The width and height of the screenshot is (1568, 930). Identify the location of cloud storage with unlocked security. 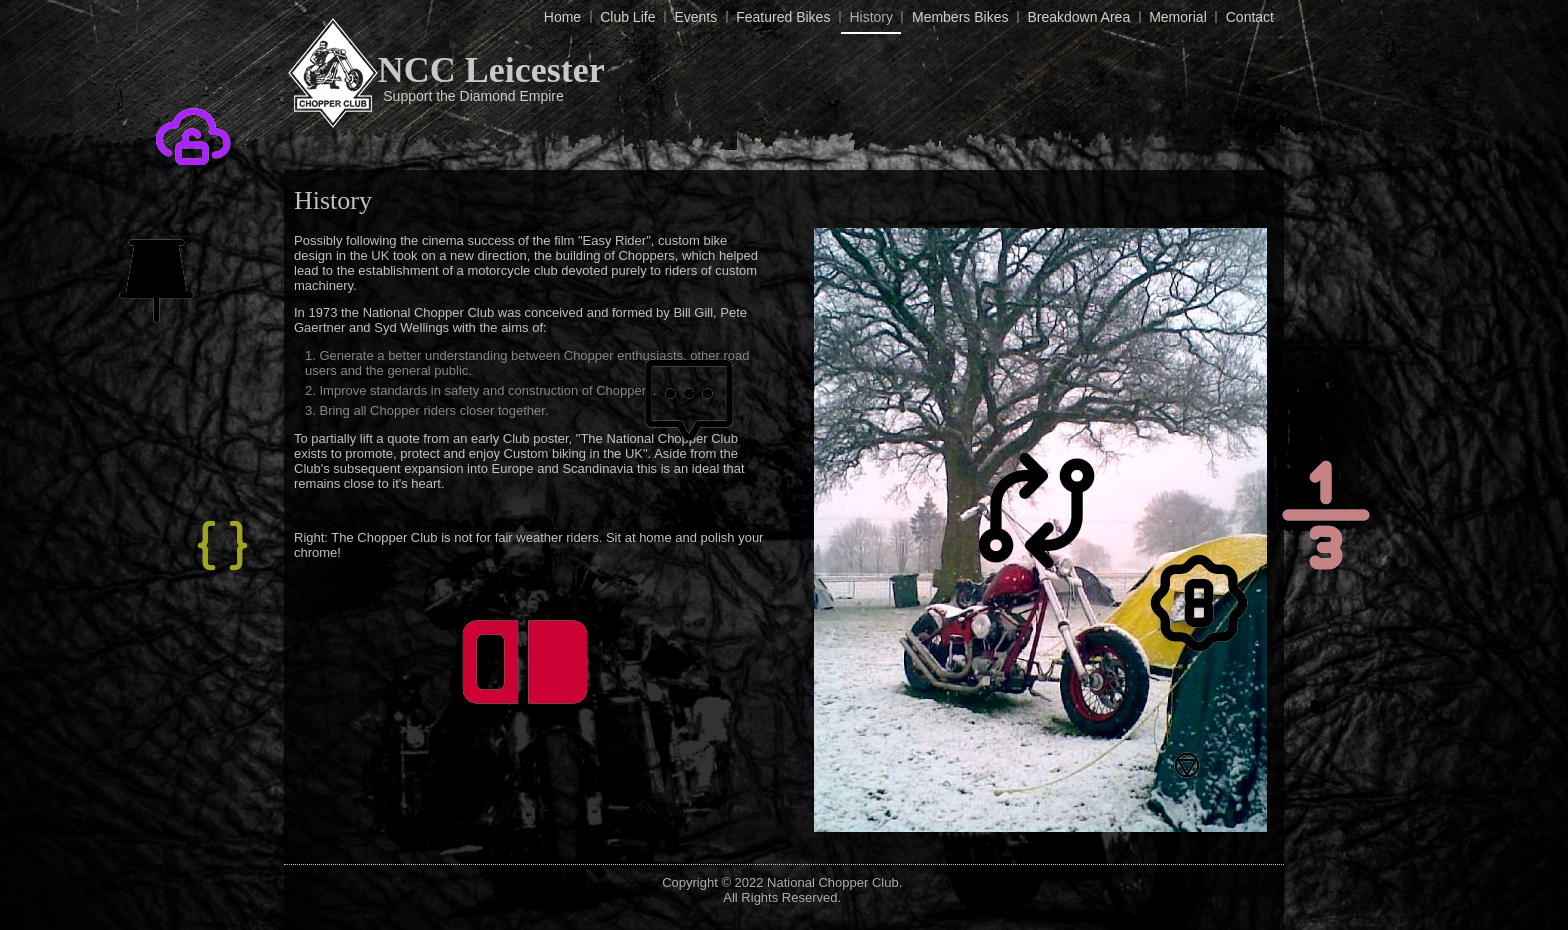
(192, 135).